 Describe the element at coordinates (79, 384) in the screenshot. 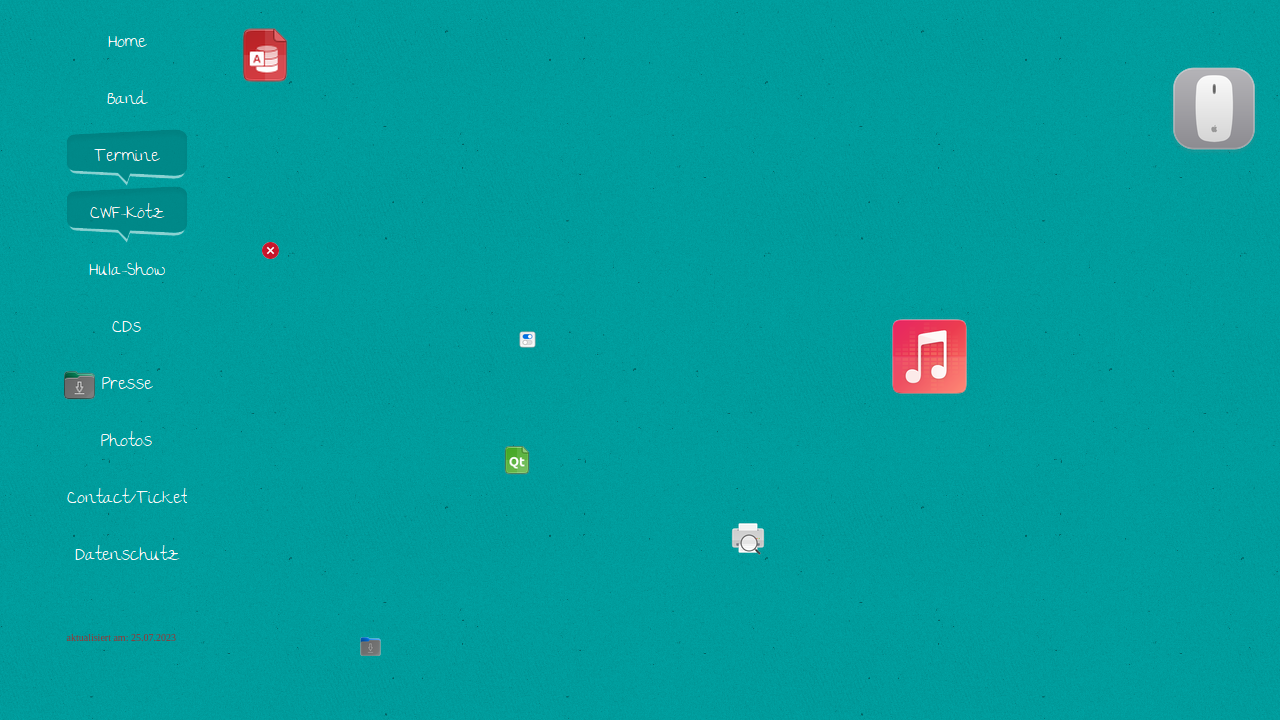

I see `open downloads folder` at that location.